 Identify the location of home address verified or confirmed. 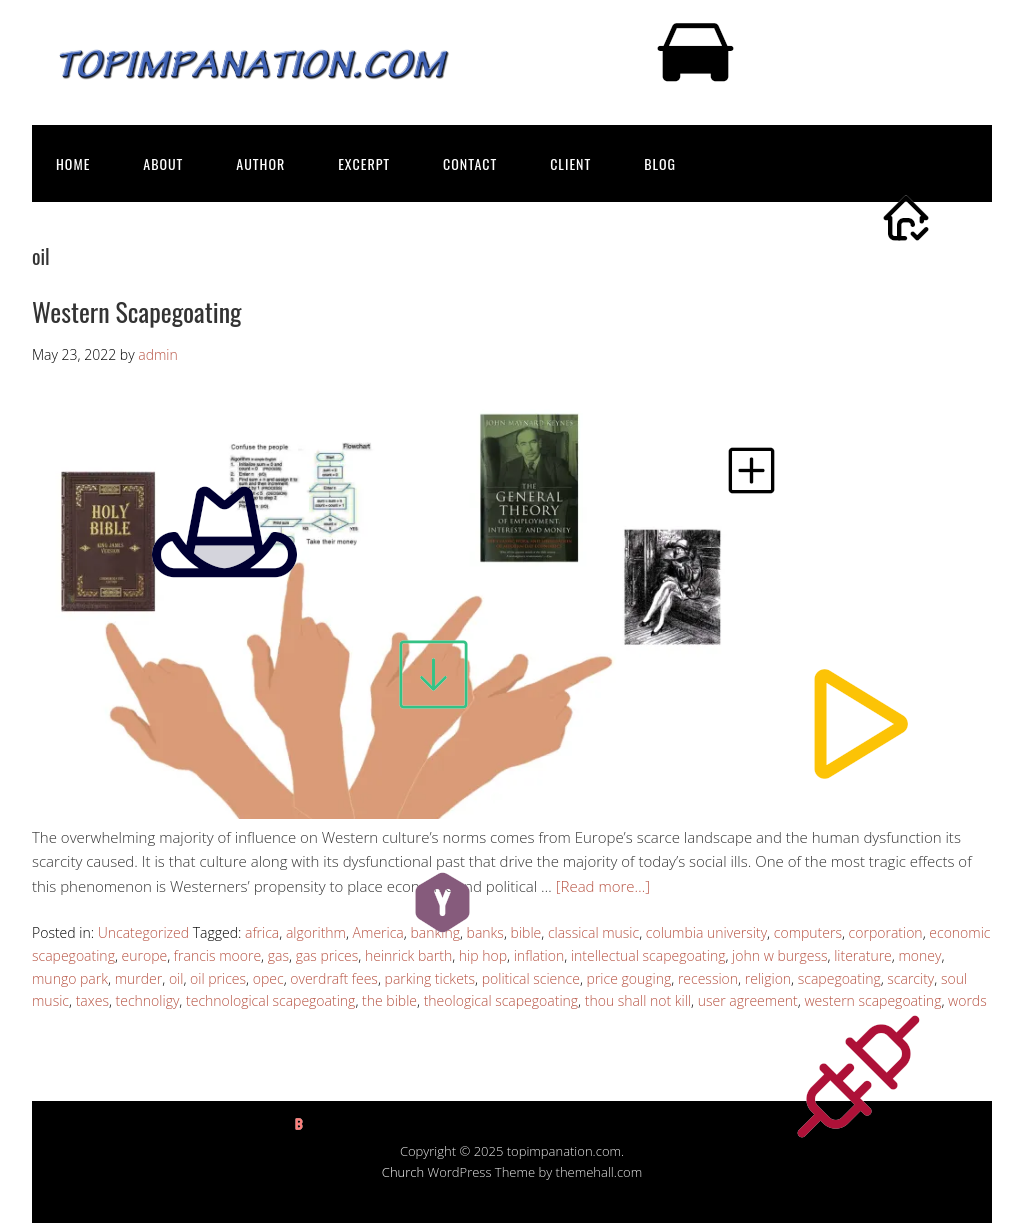
(906, 218).